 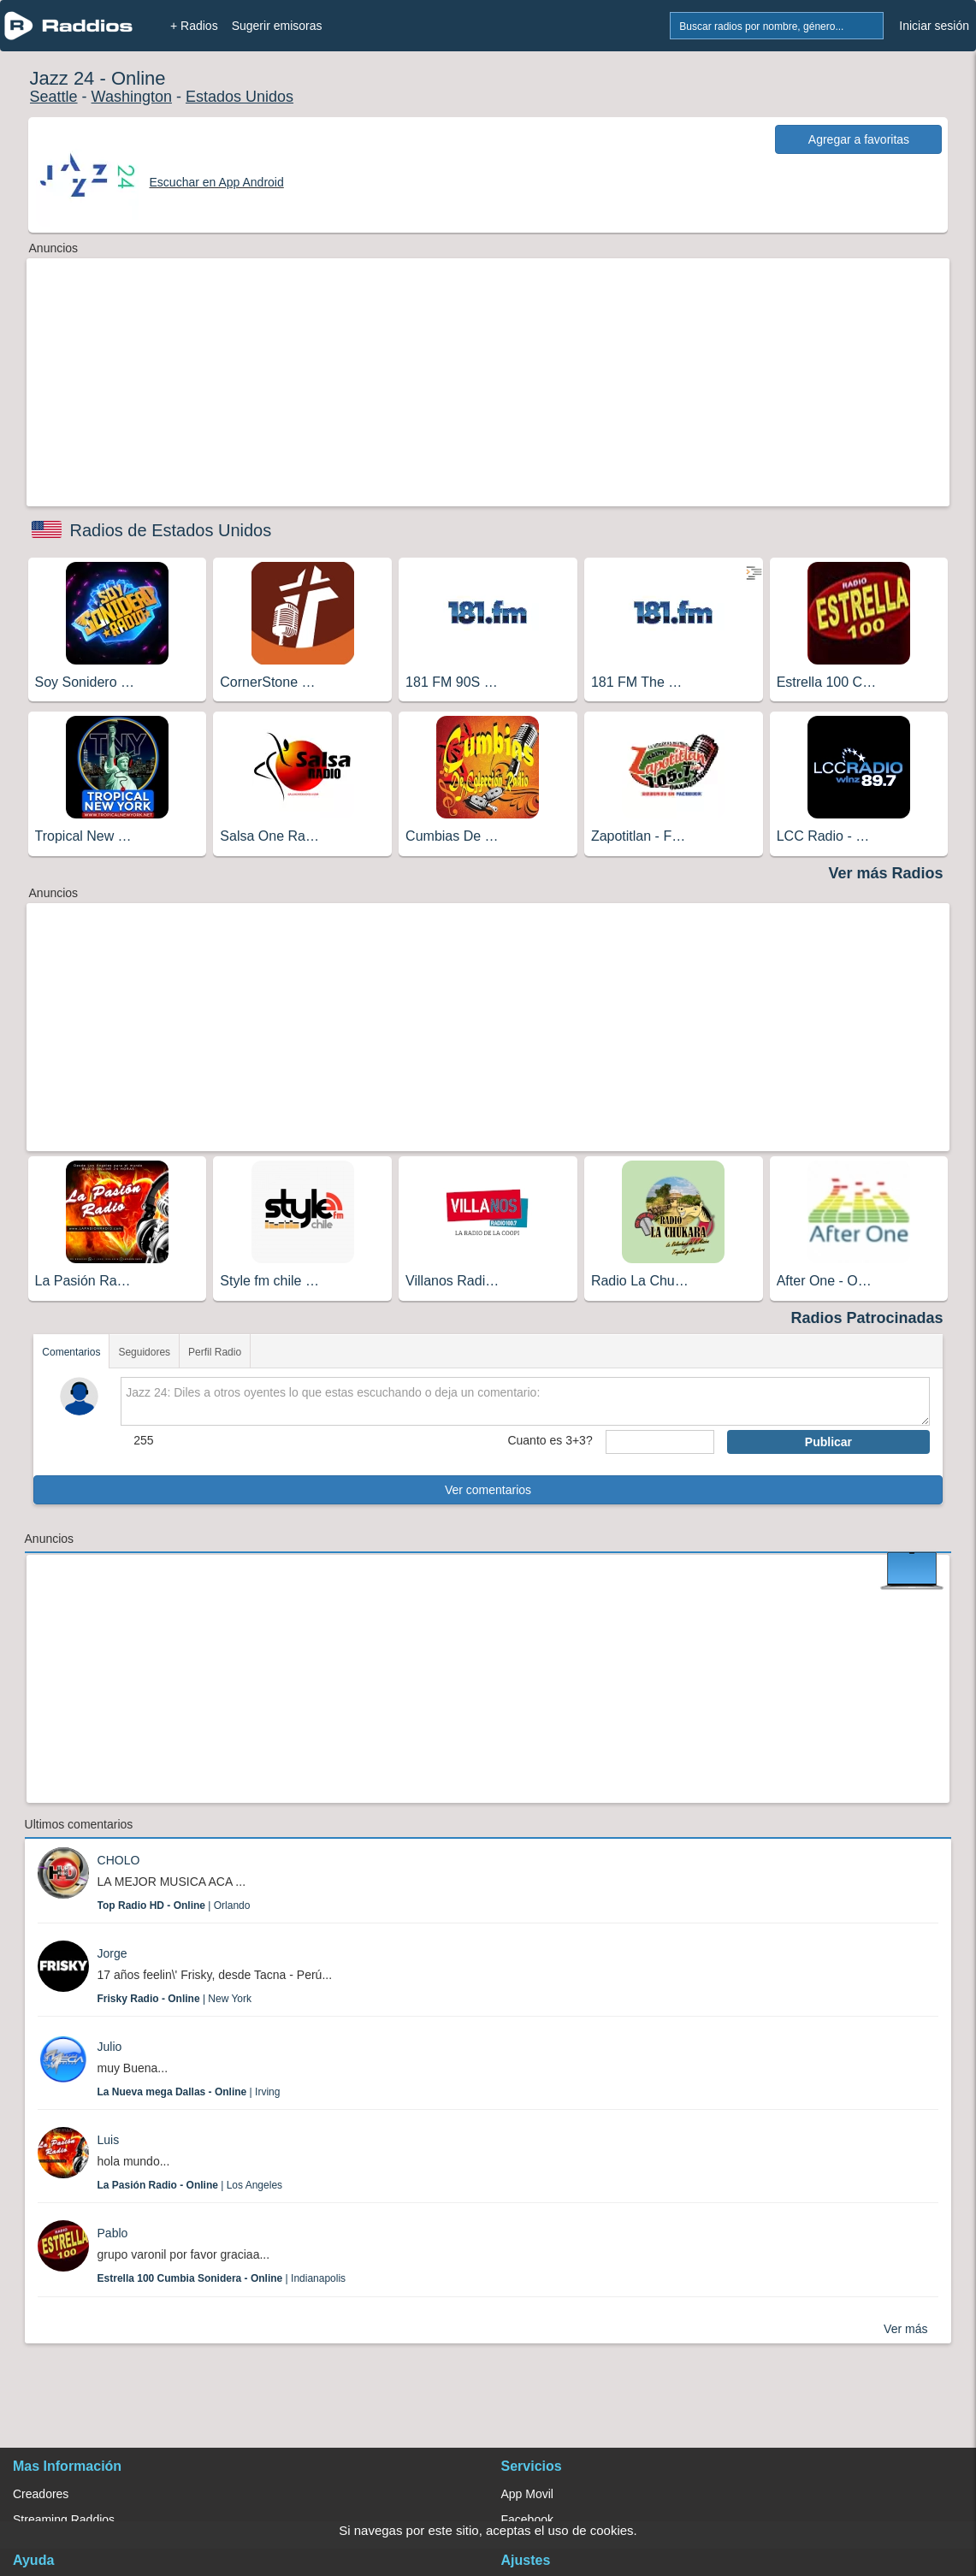 I want to click on decrease text indentation, so click(x=754, y=573).